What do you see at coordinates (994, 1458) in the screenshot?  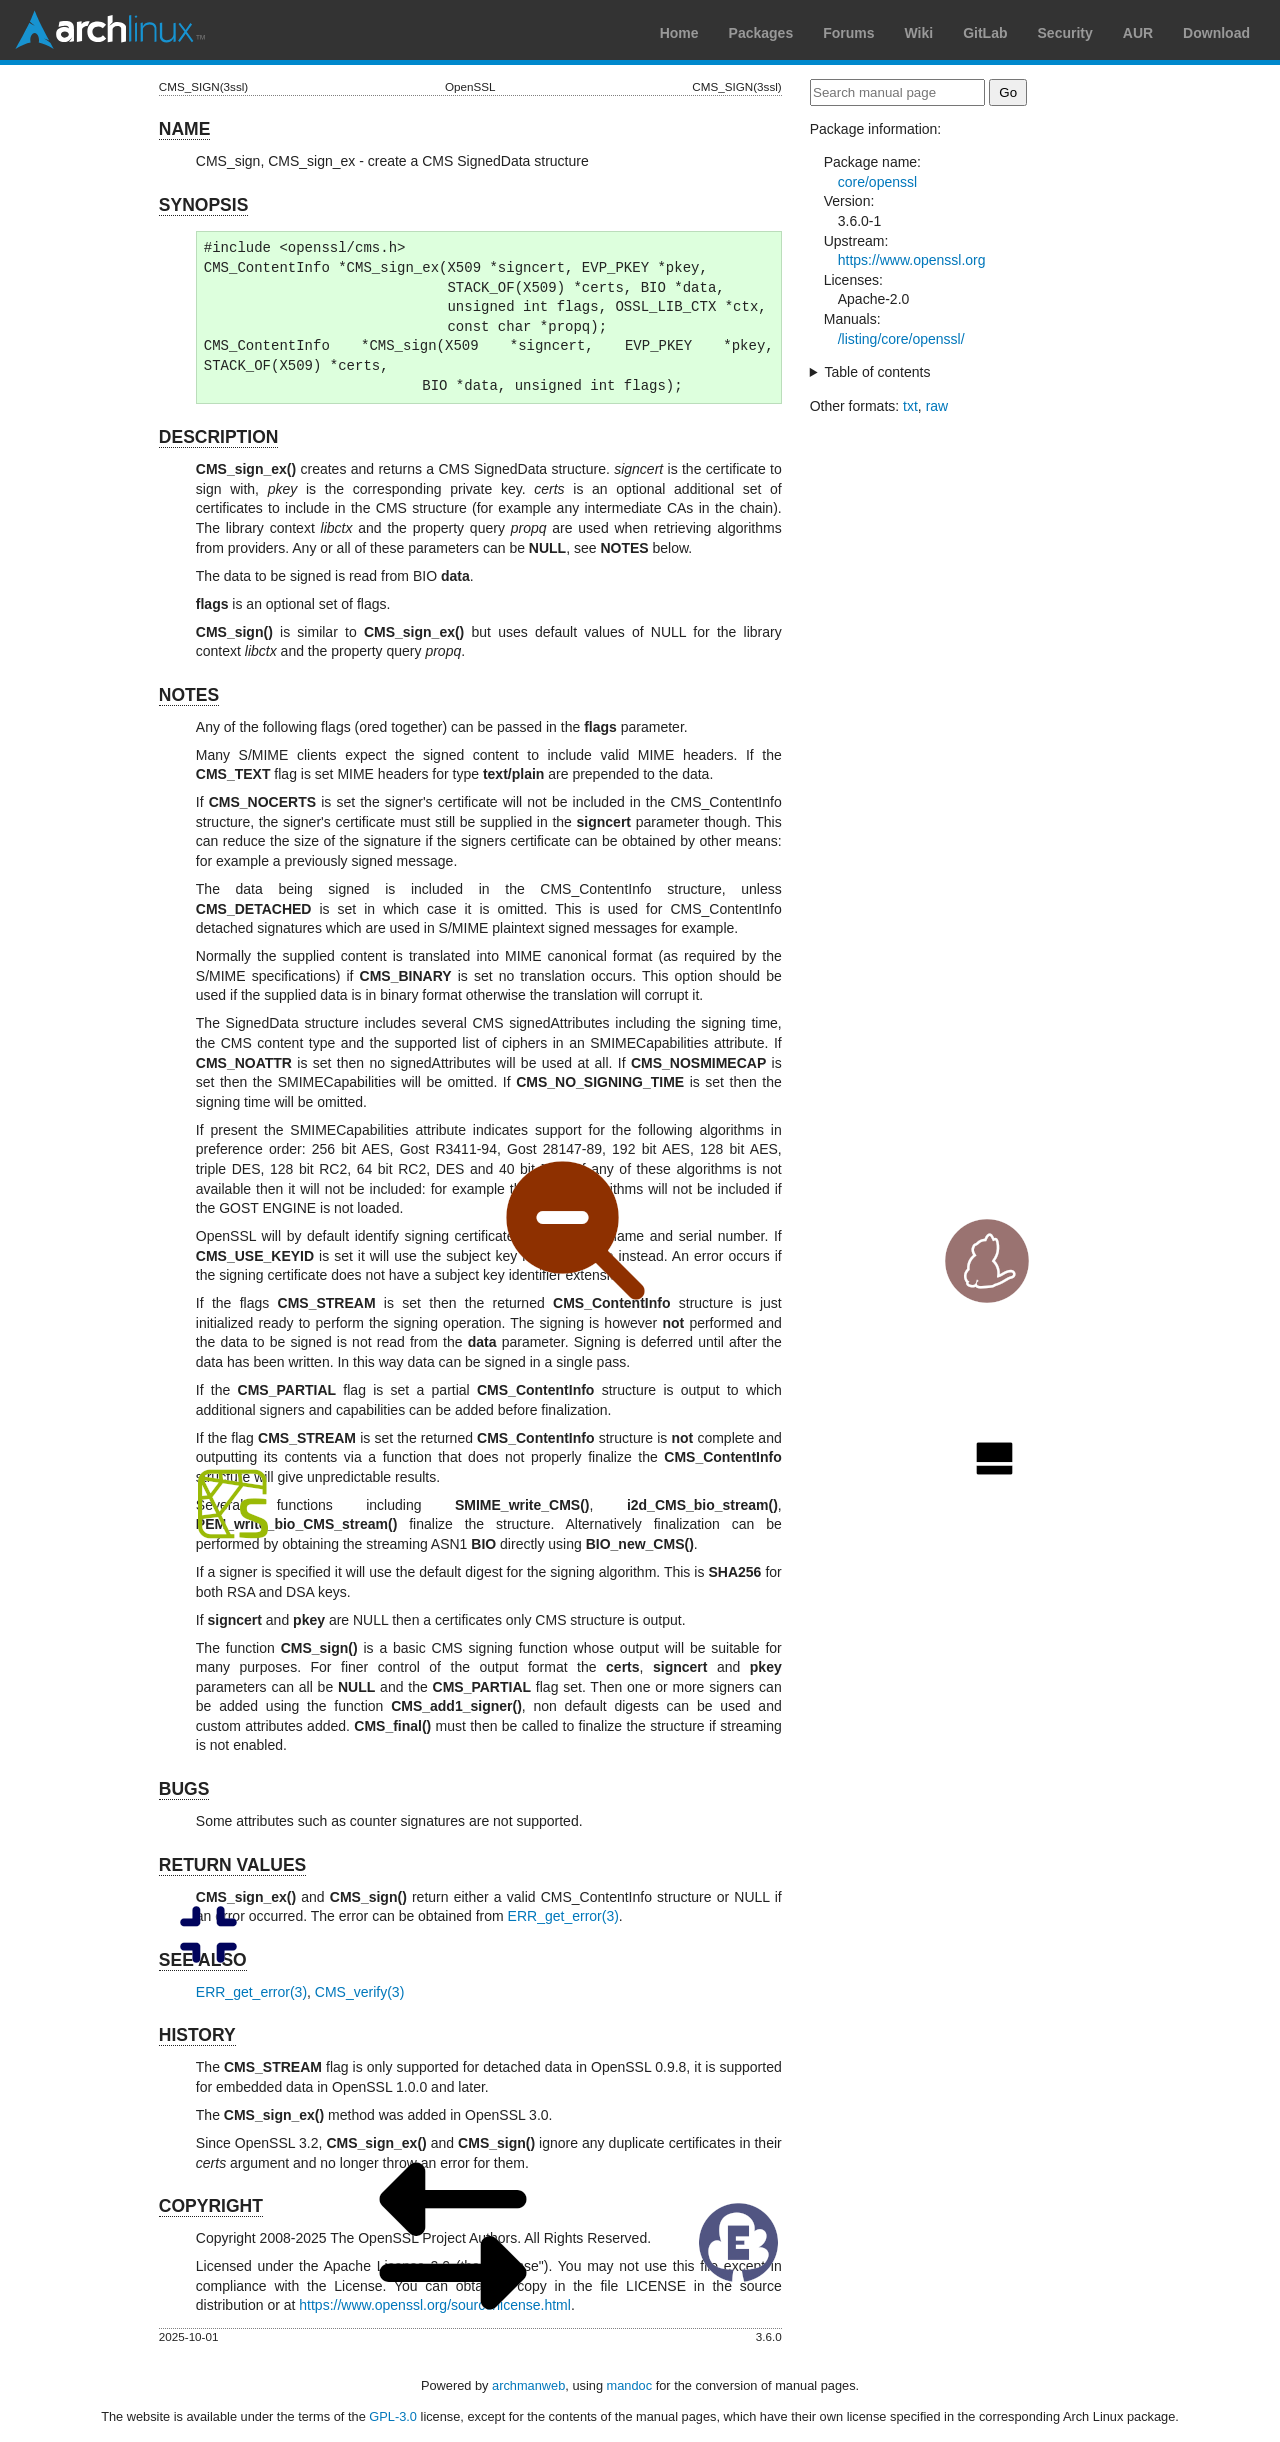 I see `switch to bottom panel layout` at bounding box center [994, 1458].